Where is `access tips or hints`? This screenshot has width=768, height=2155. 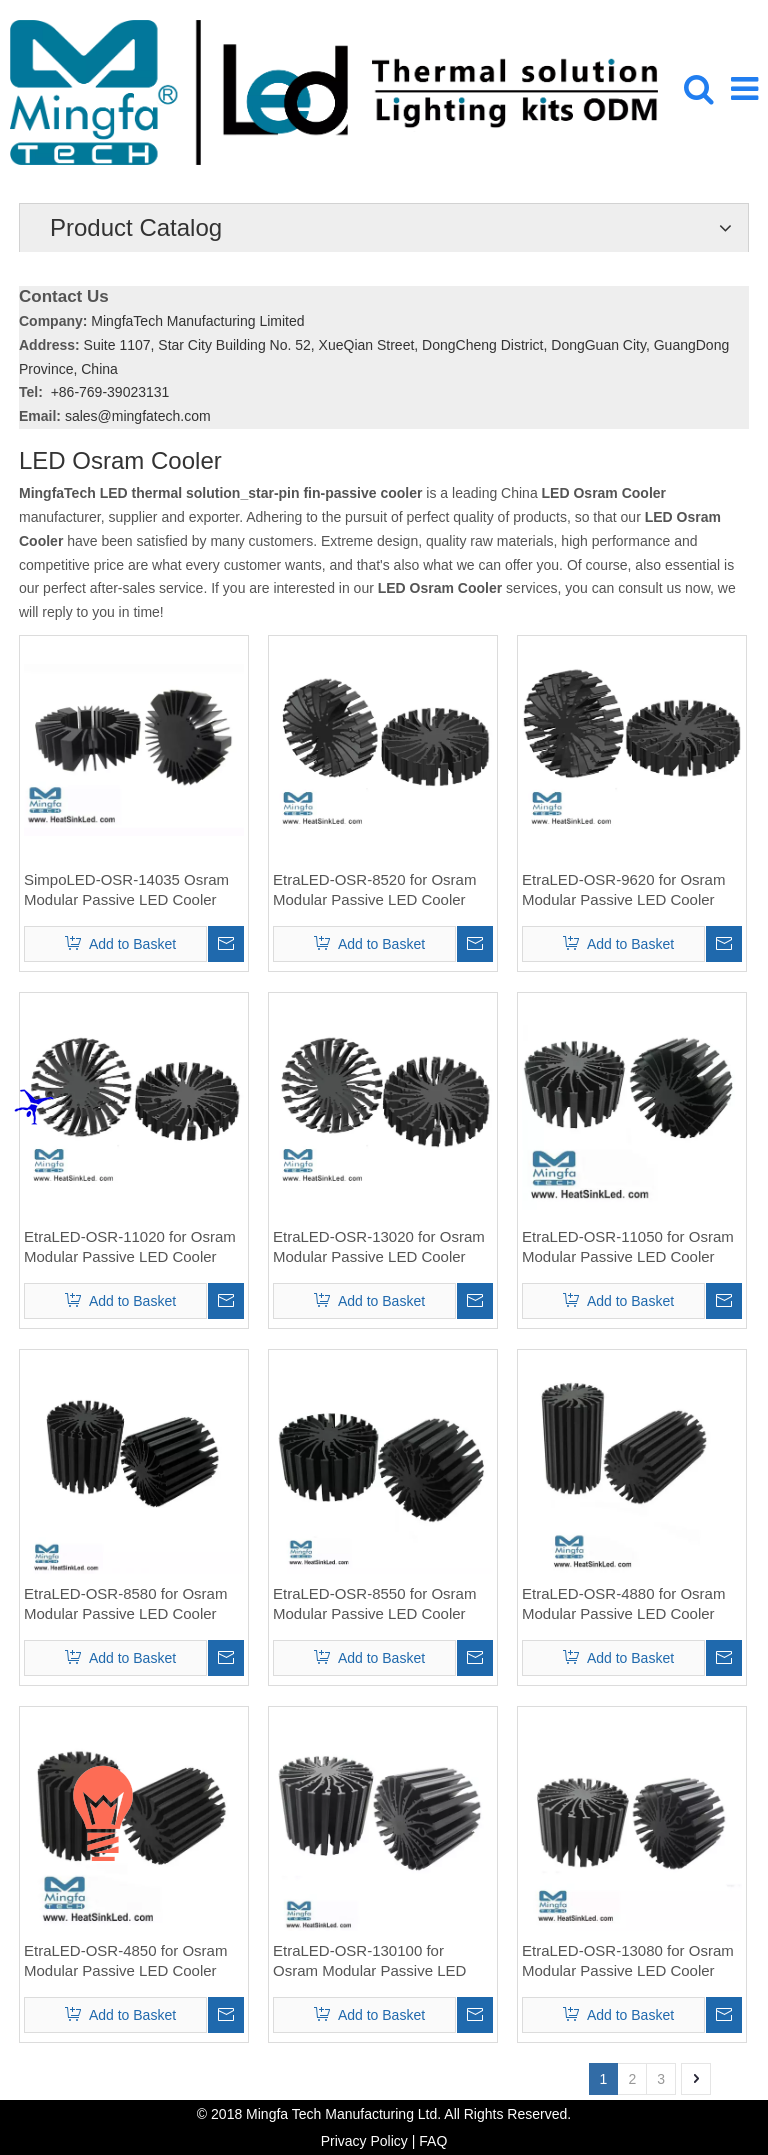 access tips or hints is located at coordinates (105, 1814).